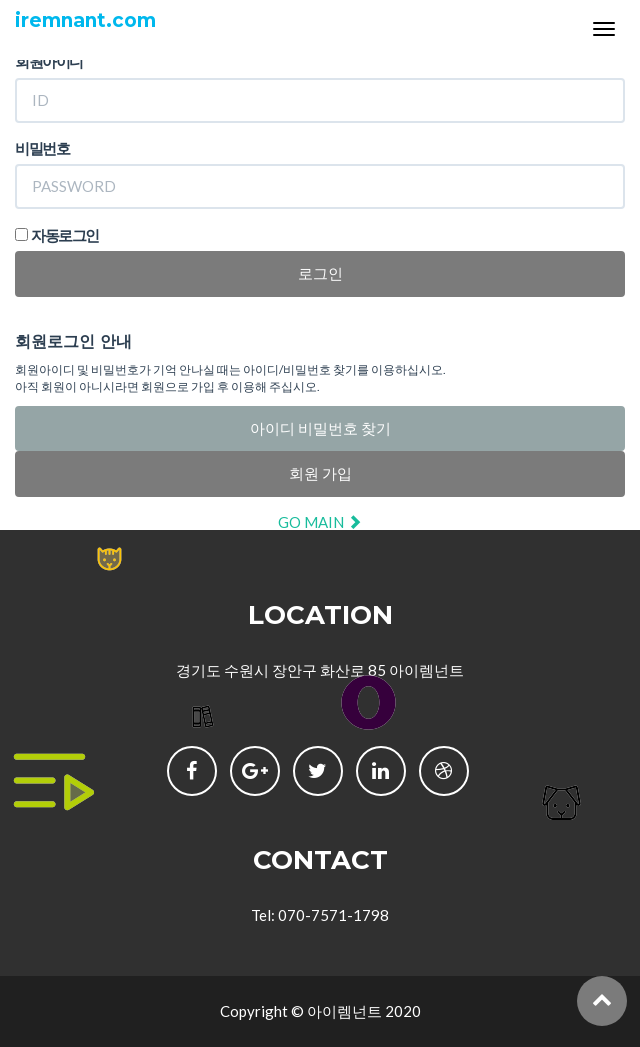  What do you see at coordinates (561, 803) in the screenshot?
I see `browse pet-related content or services` at bounding box center [561, 803].